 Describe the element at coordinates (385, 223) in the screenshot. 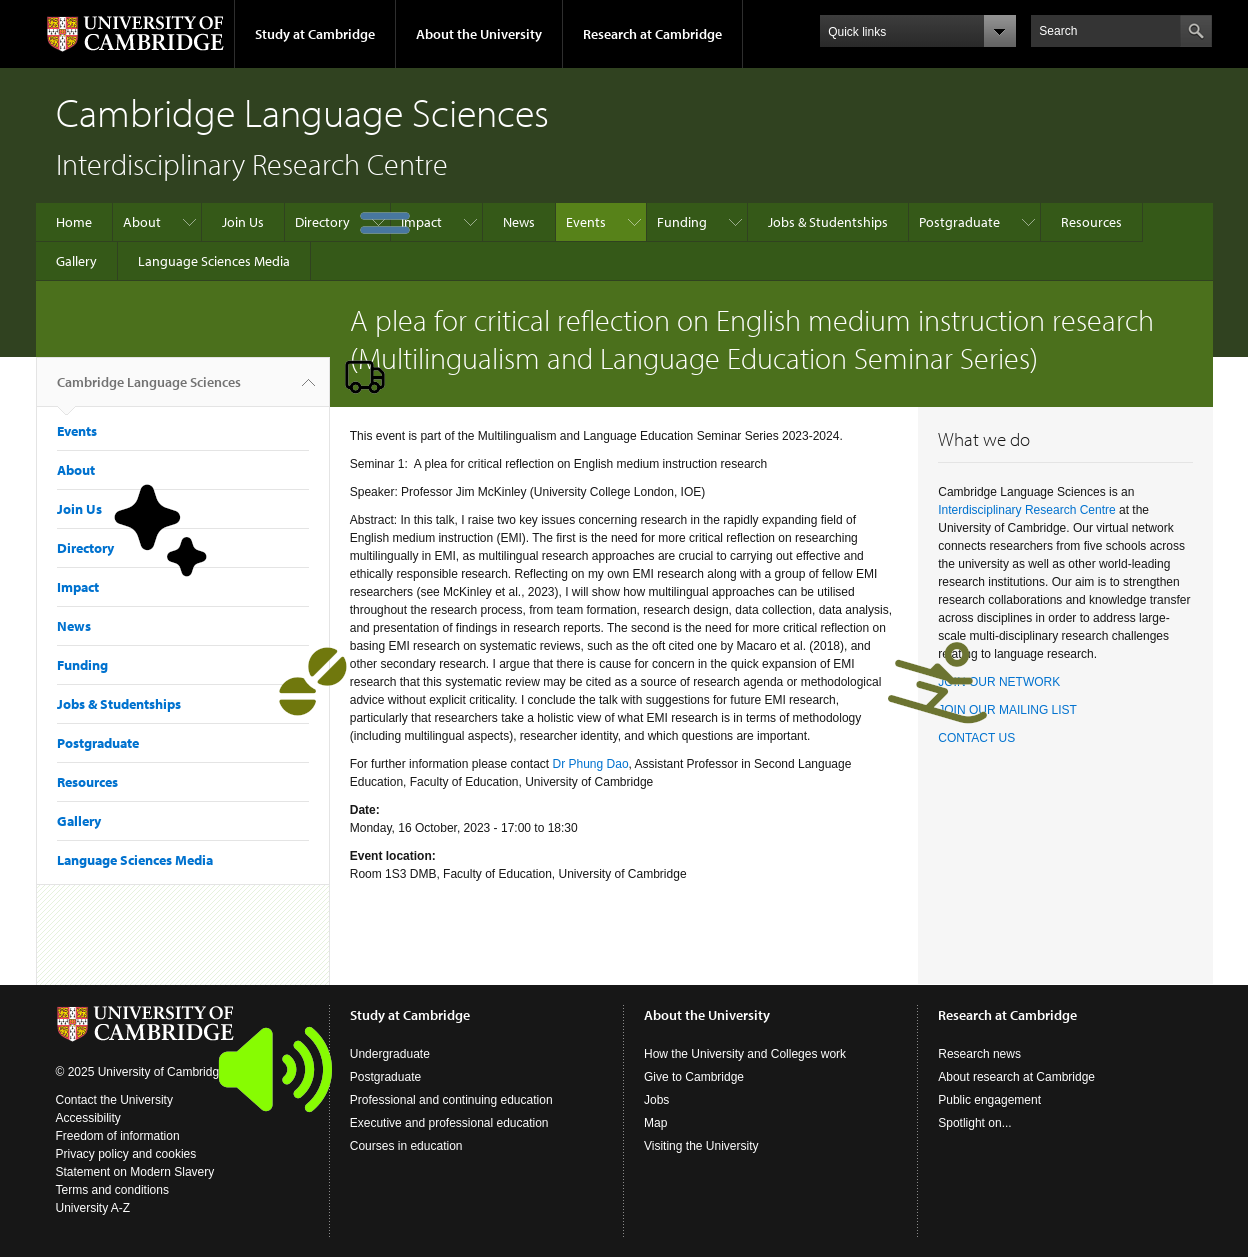

I see `drag to reorder or rearrange items` at that location.